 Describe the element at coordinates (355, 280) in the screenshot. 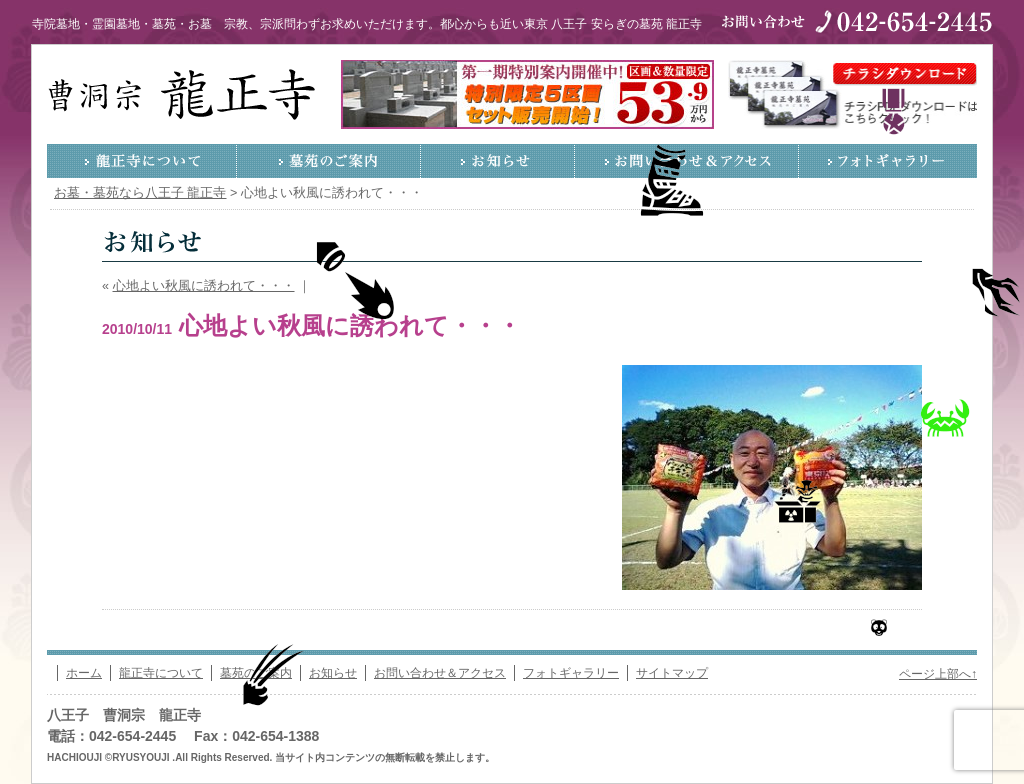

I see `fire projectile or launch attack` at that location.